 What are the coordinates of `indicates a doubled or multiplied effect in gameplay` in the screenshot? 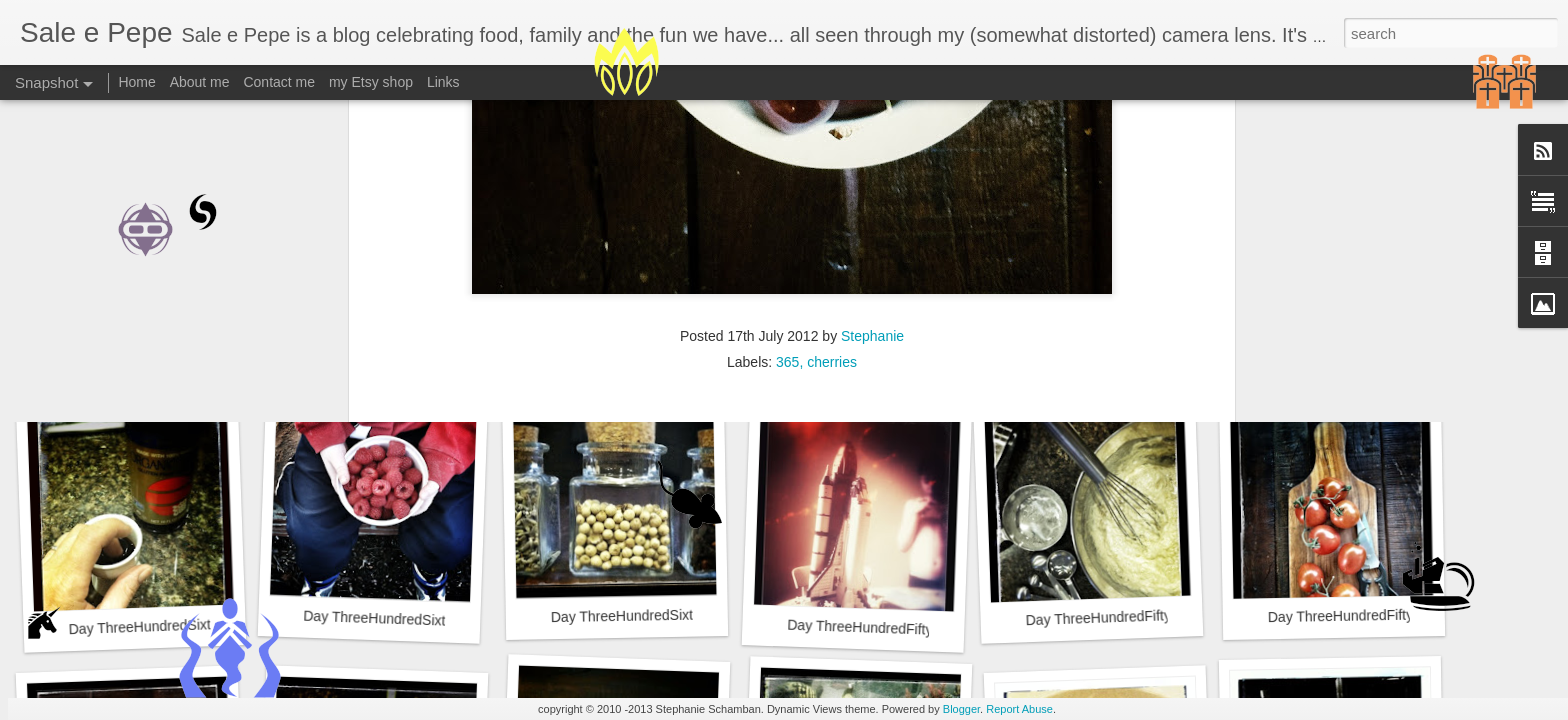 It's located at (203, 212).